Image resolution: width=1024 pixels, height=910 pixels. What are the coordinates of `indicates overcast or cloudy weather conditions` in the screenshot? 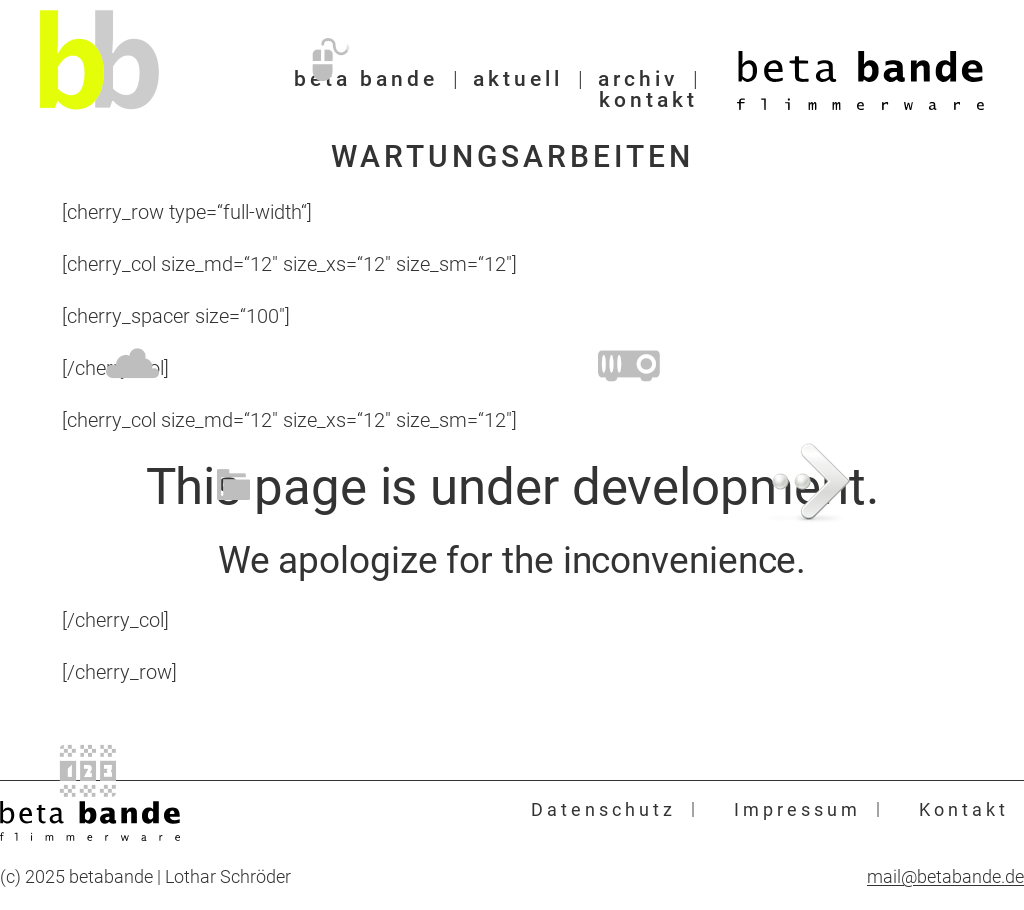 It's located at (132, 361).